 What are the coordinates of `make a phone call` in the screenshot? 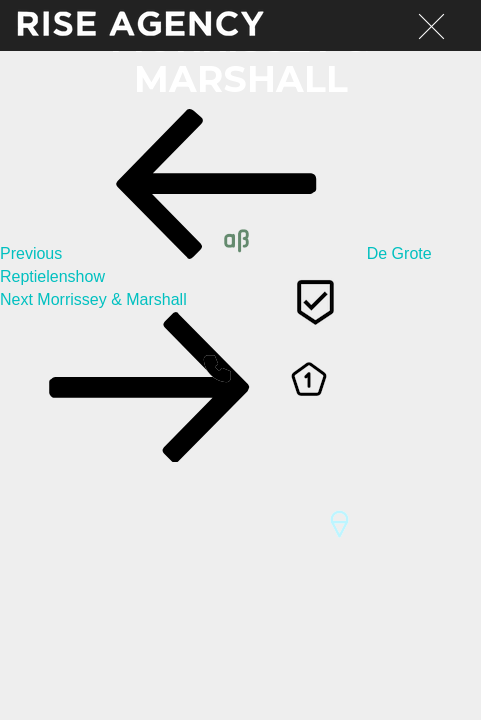 It's located at (218, 368).